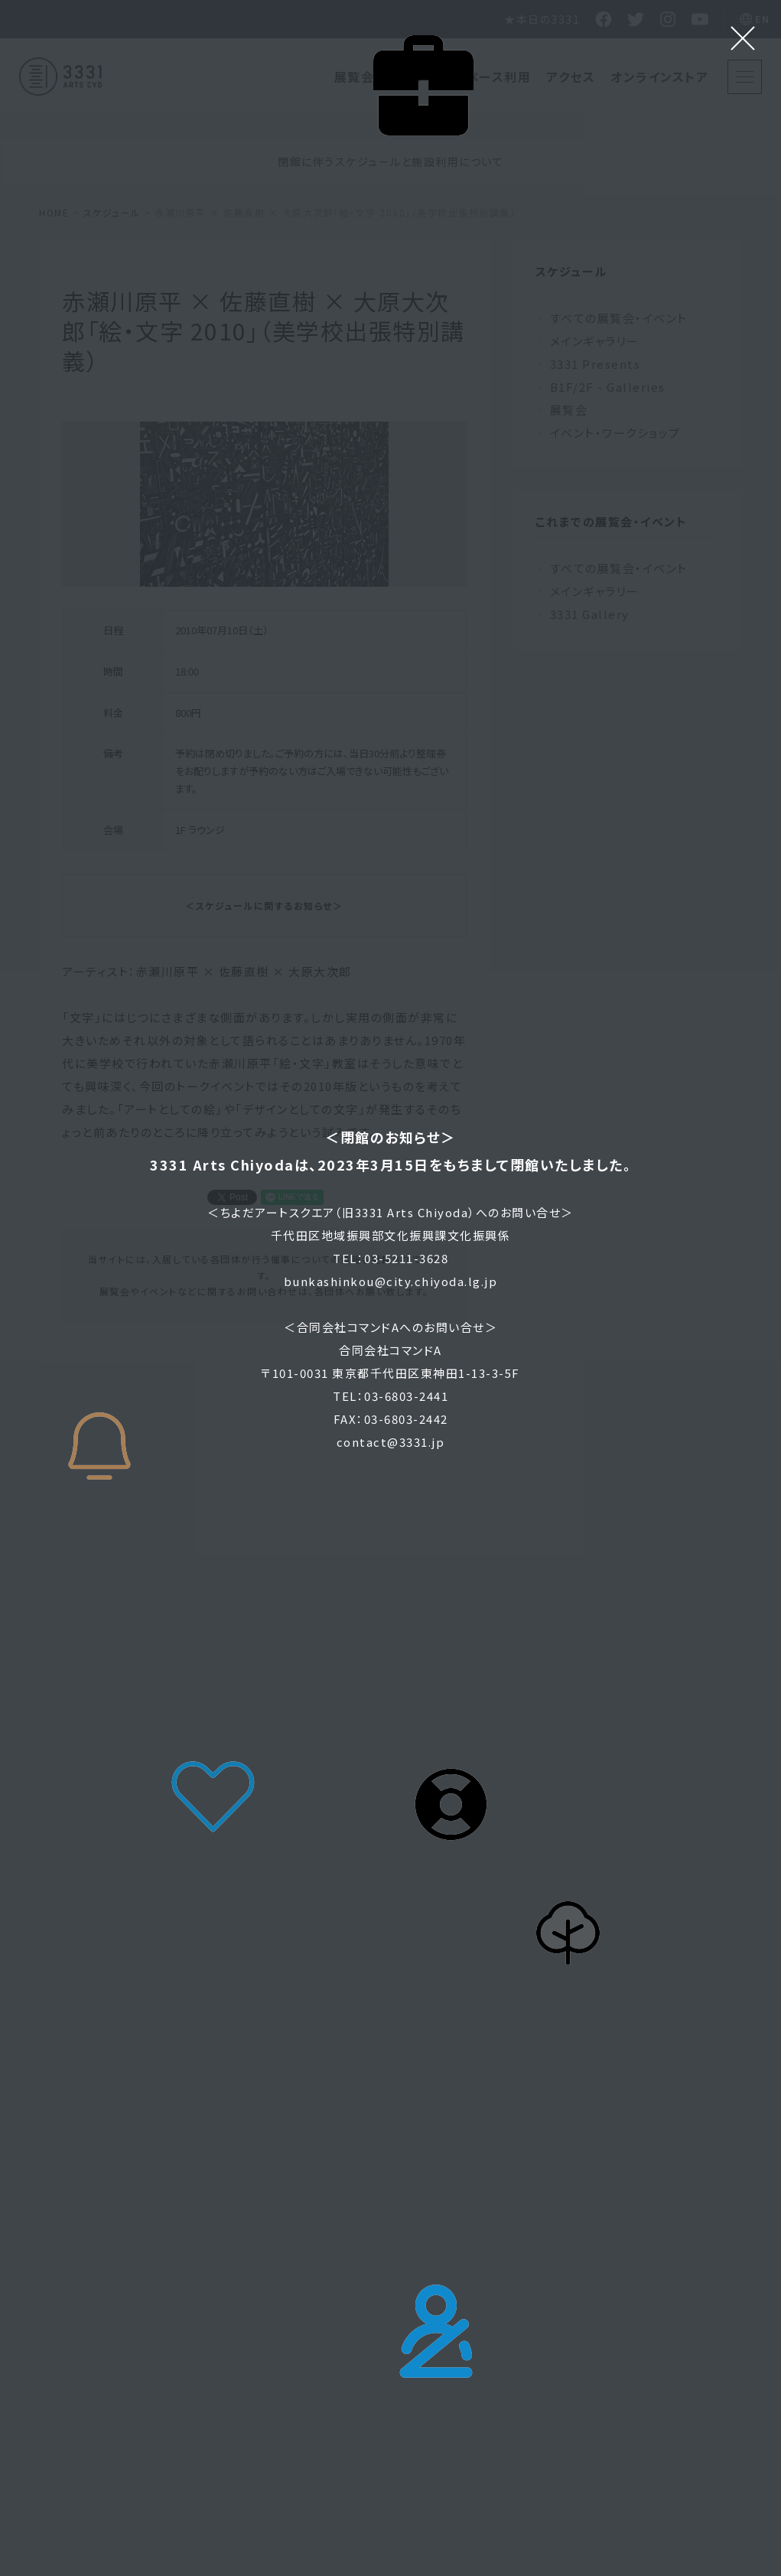  I want to click on view your portfolio or work samples, so click(423, 85).